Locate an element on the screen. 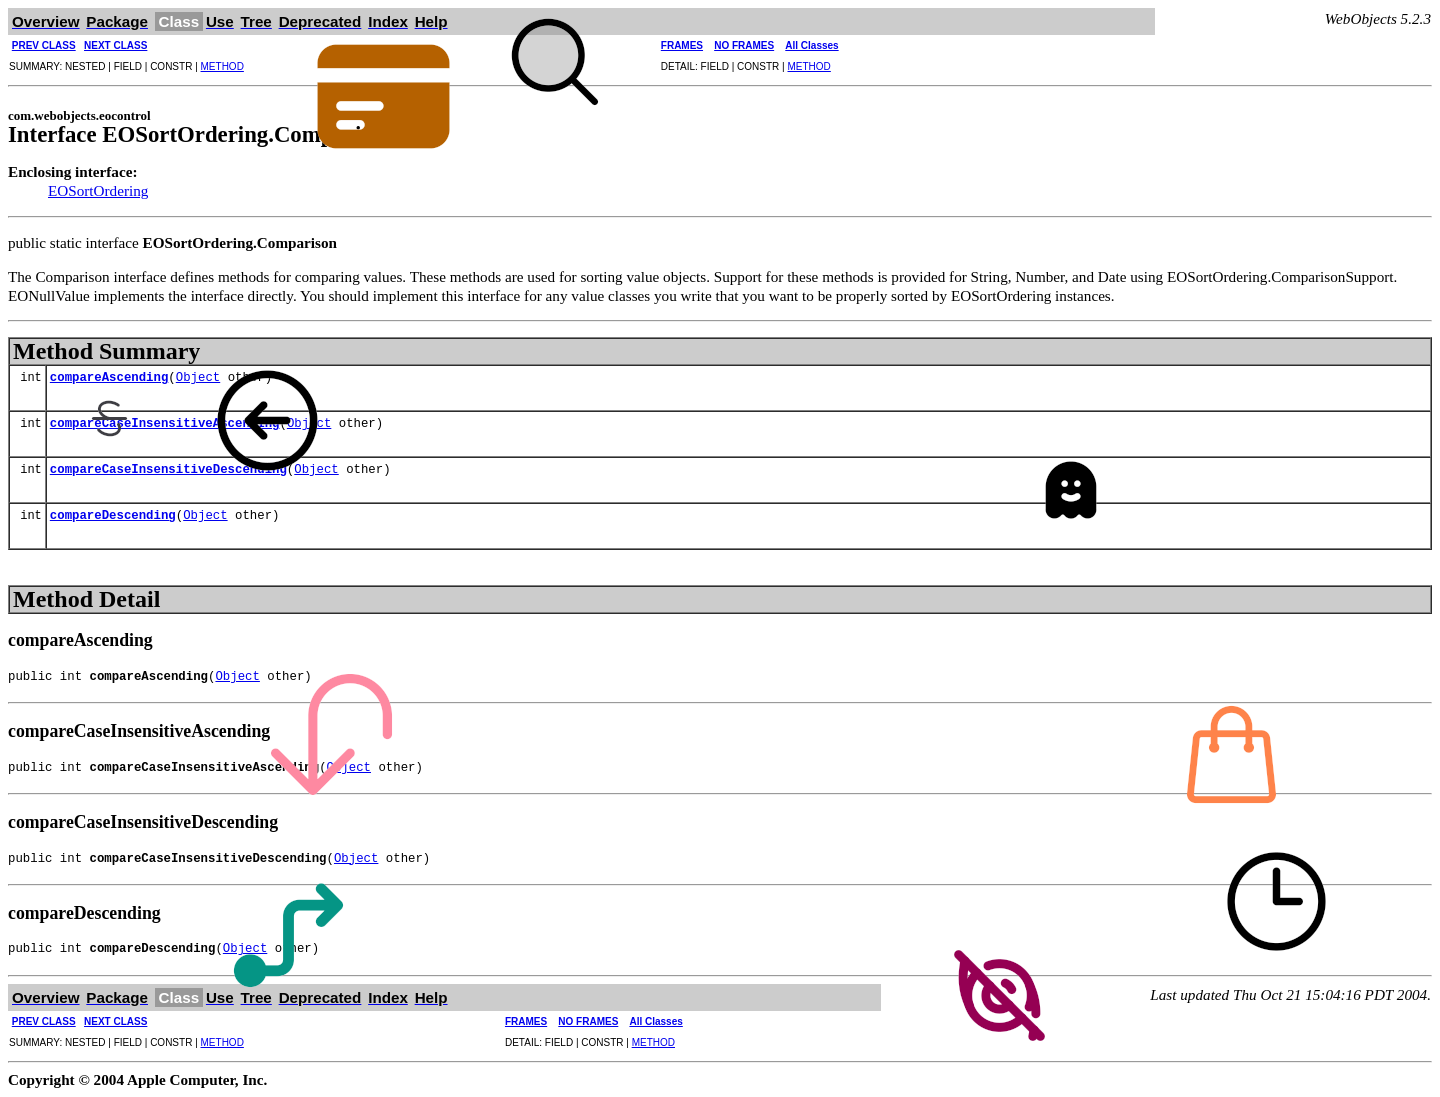  go back to the previous screen is located at coordinates (267, 420).